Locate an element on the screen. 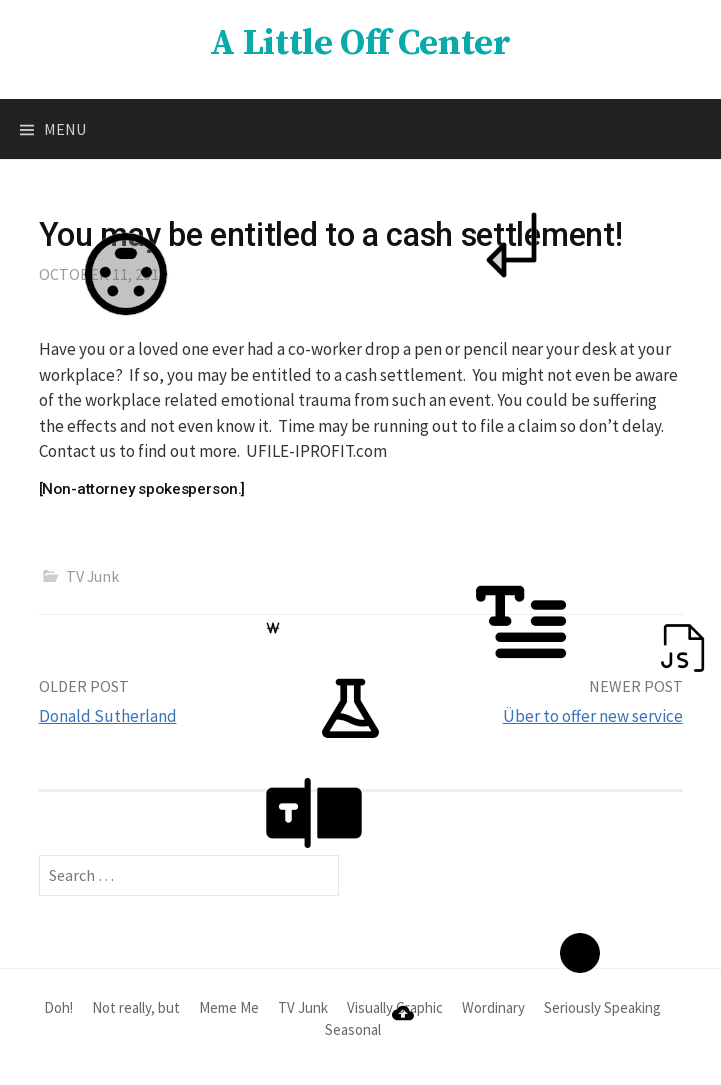 Image resolution: width=721 pixels, height=1085 pixels. view article in new york times format is located at coordinates (519, 619).